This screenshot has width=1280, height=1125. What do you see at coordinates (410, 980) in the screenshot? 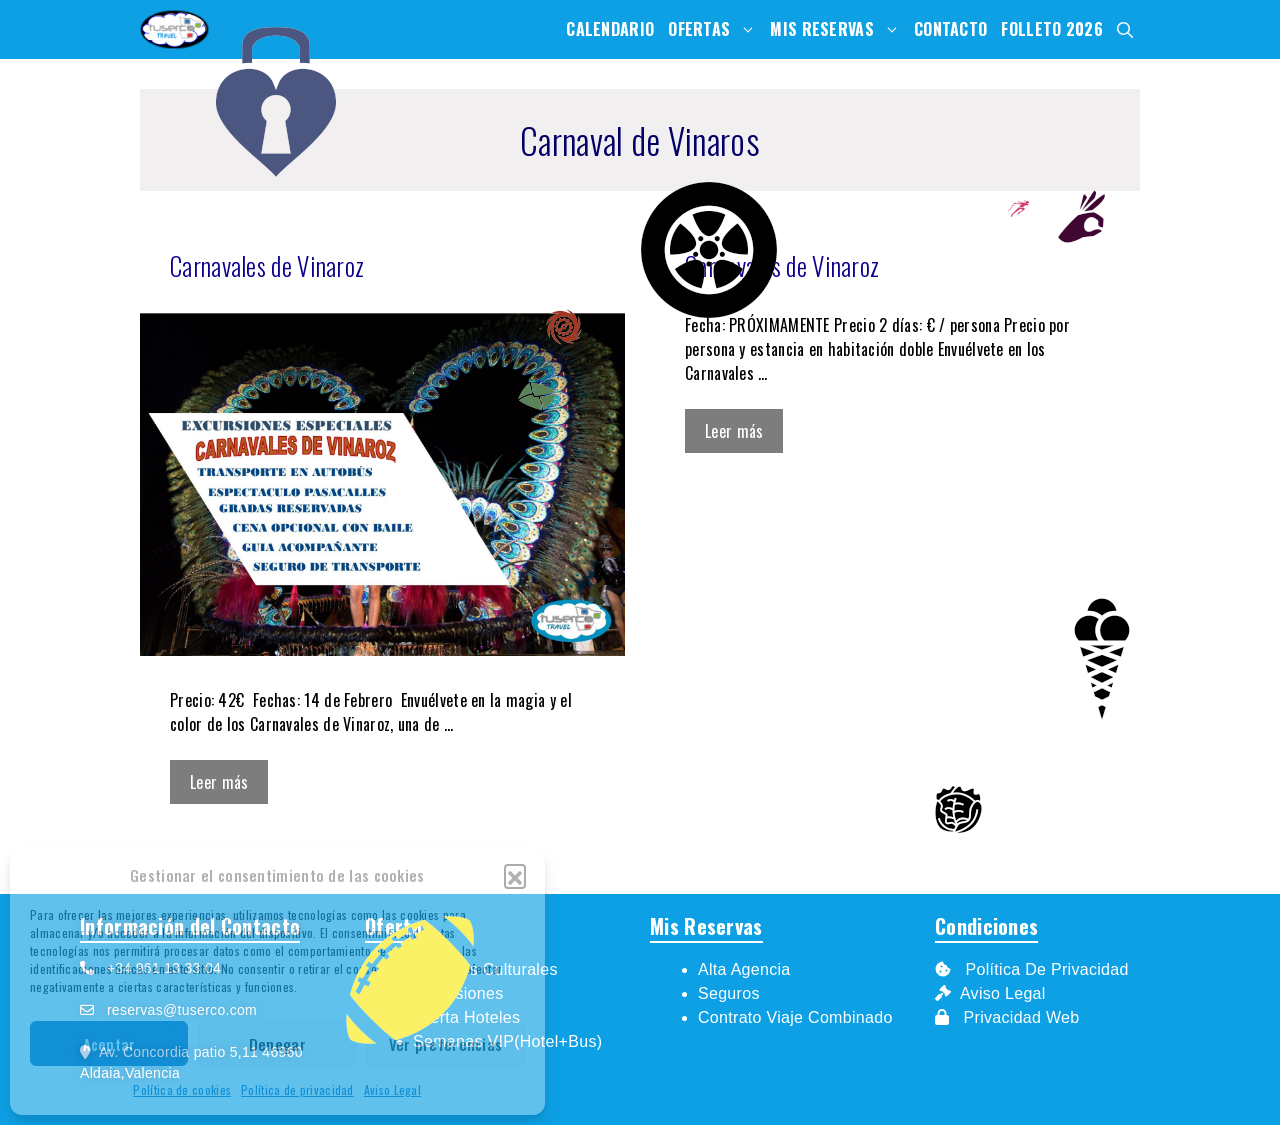
I see `view american football games or scores` at bounding box center [410, 980].